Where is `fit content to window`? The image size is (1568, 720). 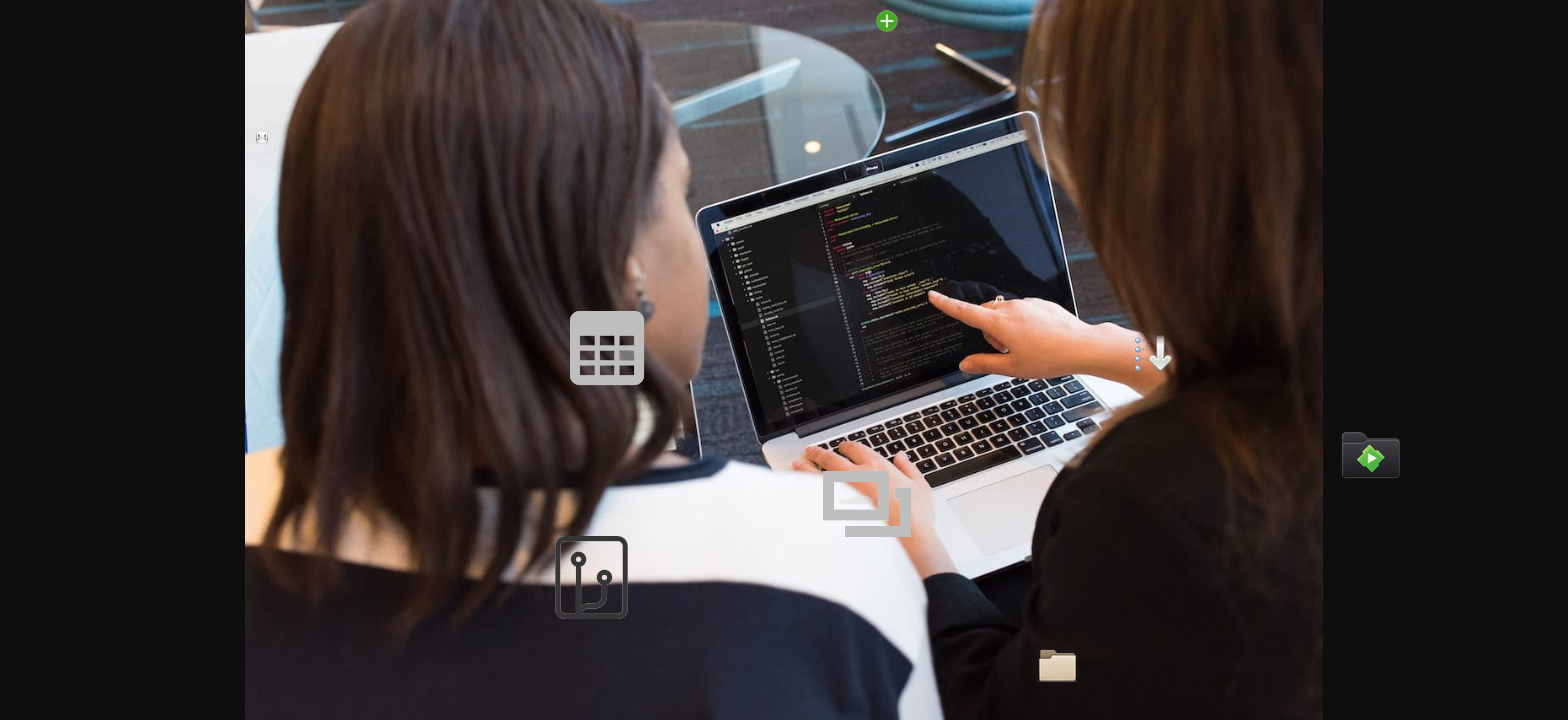 fit content to window is located at coordinates (262, 137).